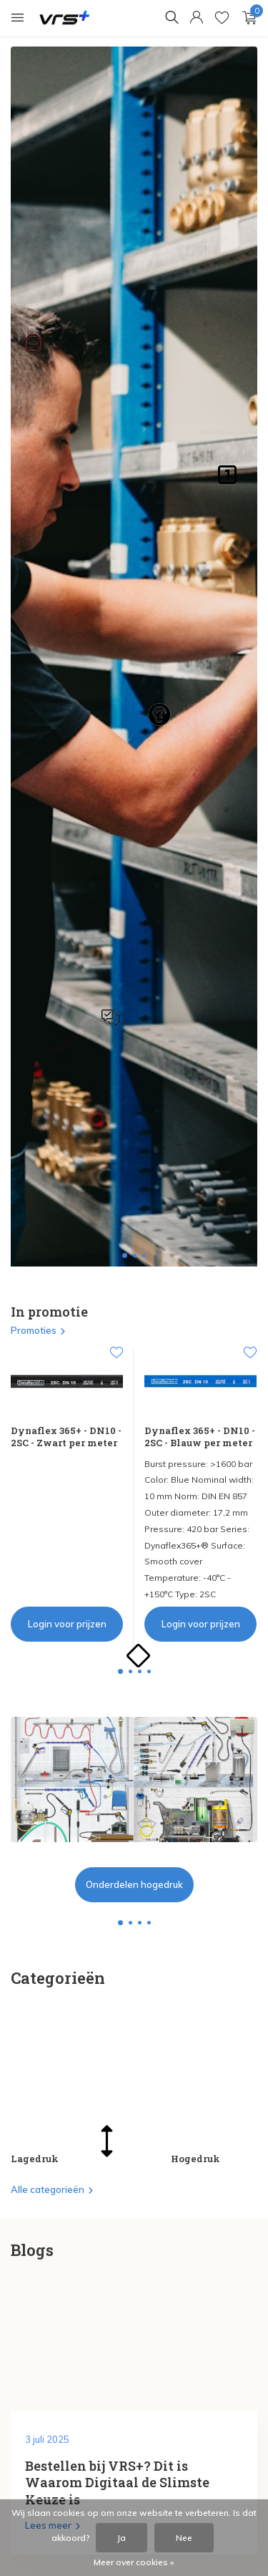 This screenshot has height=2576, width=268. What do you see at coordinates (227, 475) in the screenshot?
I see `select option one or first choice` at bounding box center [227, 475].